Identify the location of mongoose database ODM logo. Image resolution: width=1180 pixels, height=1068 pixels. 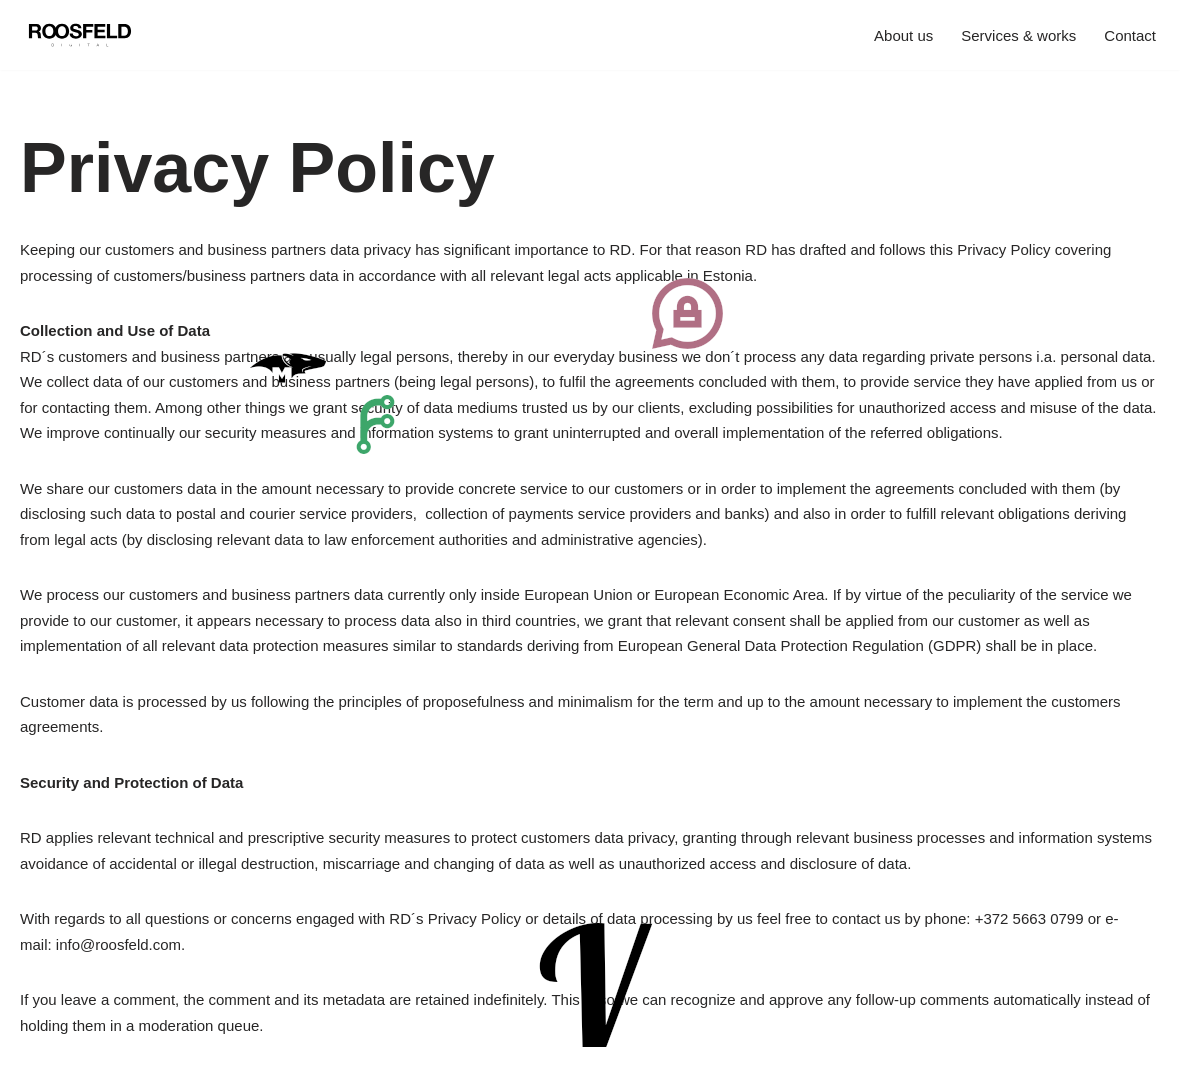
(288, 368).